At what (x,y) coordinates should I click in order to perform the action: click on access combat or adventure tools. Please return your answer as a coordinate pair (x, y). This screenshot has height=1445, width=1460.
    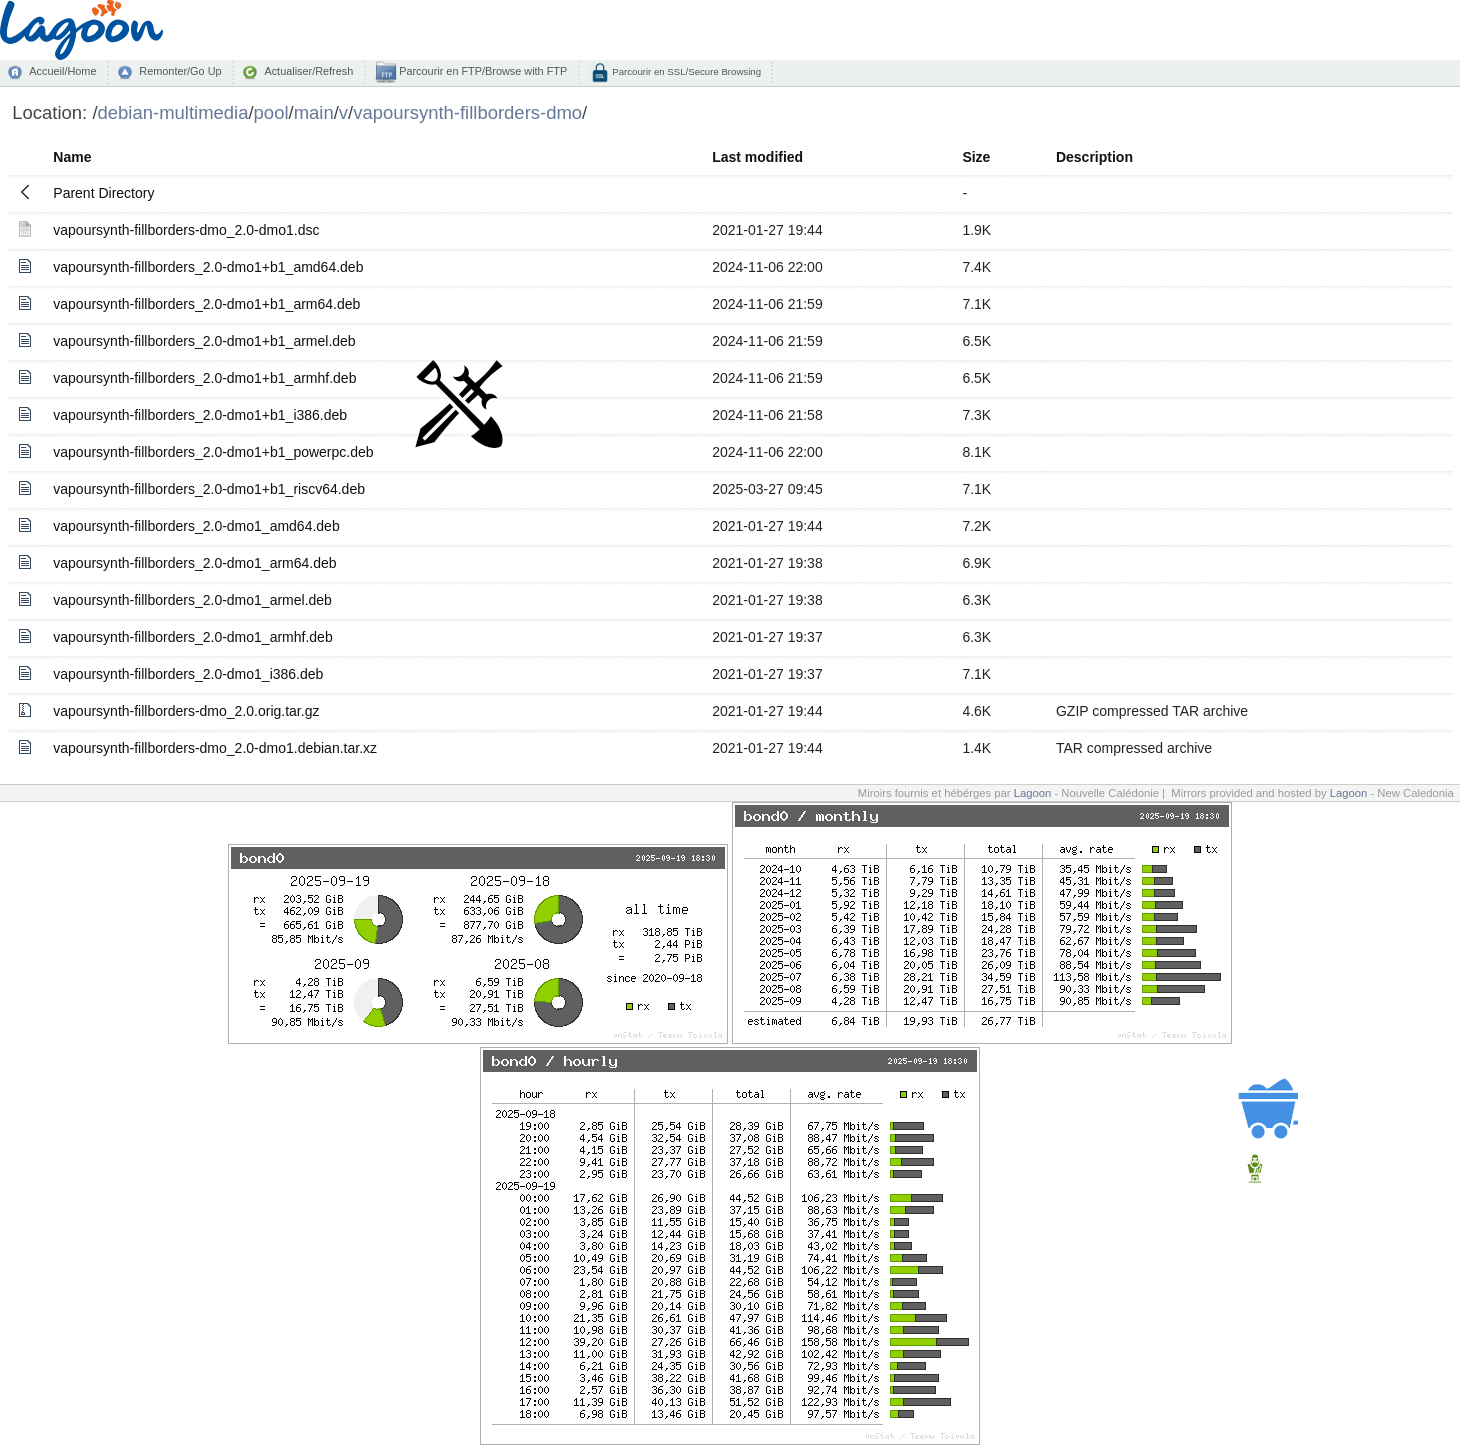
    Looking at the image, I should click on (459, 404).